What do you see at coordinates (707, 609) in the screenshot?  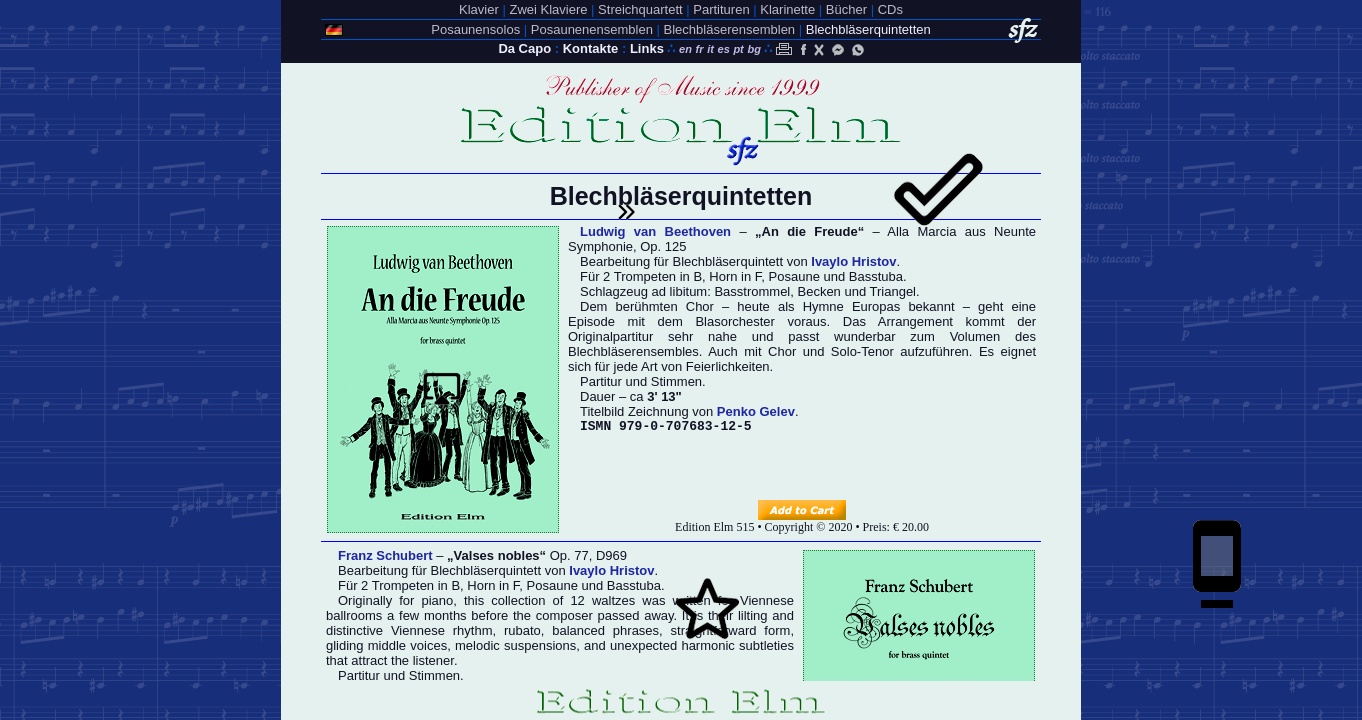 I see `add item to favorites` at bounding box center [707, 609].